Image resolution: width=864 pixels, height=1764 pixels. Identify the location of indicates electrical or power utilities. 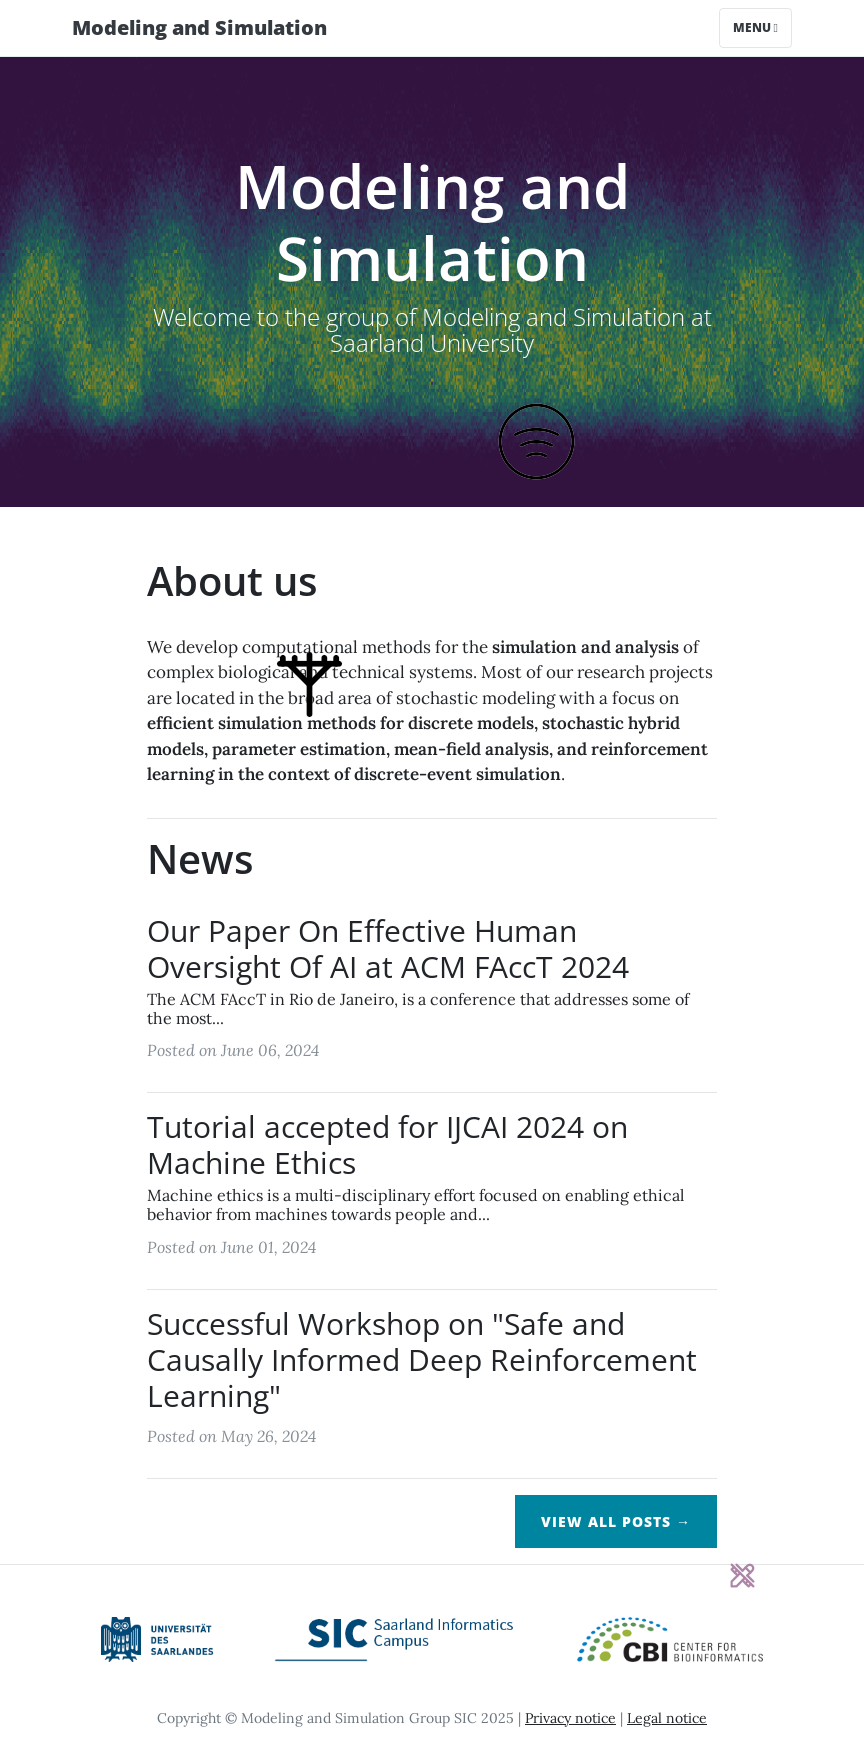
(309, 684).